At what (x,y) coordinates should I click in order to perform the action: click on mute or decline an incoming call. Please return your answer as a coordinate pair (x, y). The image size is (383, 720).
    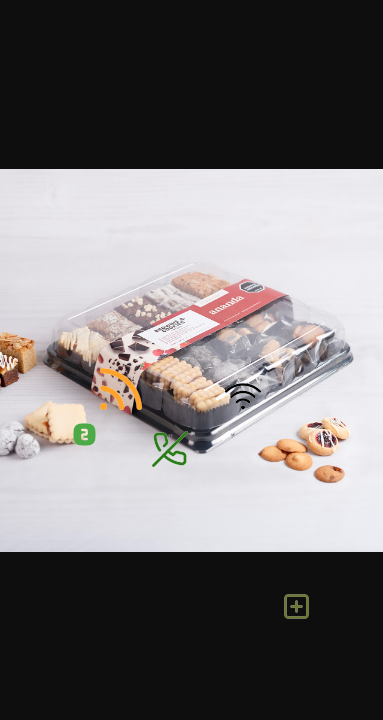
    Looking at the image, I should click on (170, 449).